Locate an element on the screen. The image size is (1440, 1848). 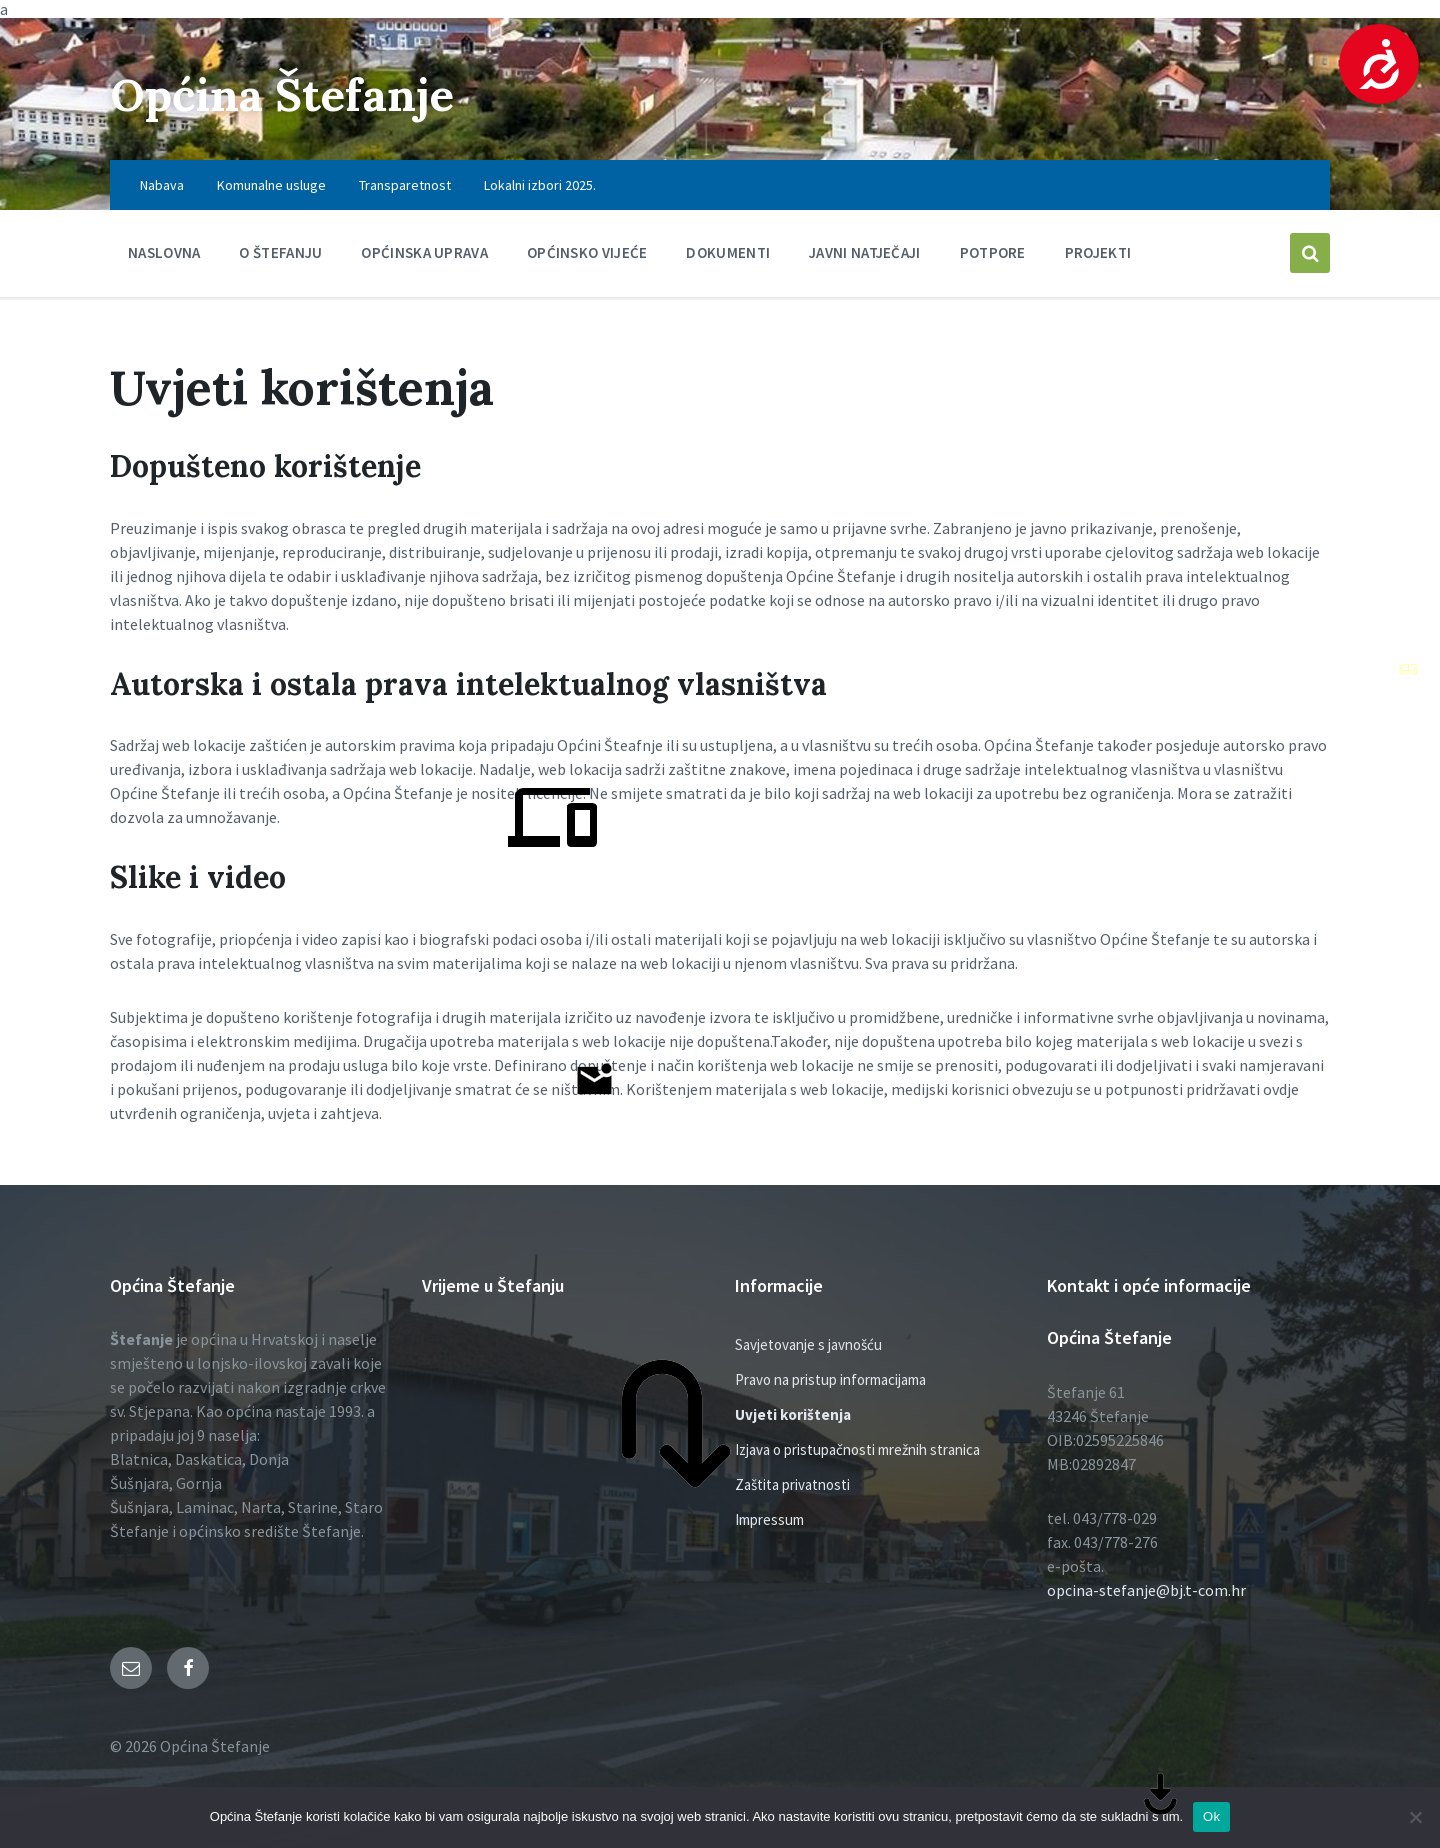
indicates an unread email message is located at coordinates (594, 1080).